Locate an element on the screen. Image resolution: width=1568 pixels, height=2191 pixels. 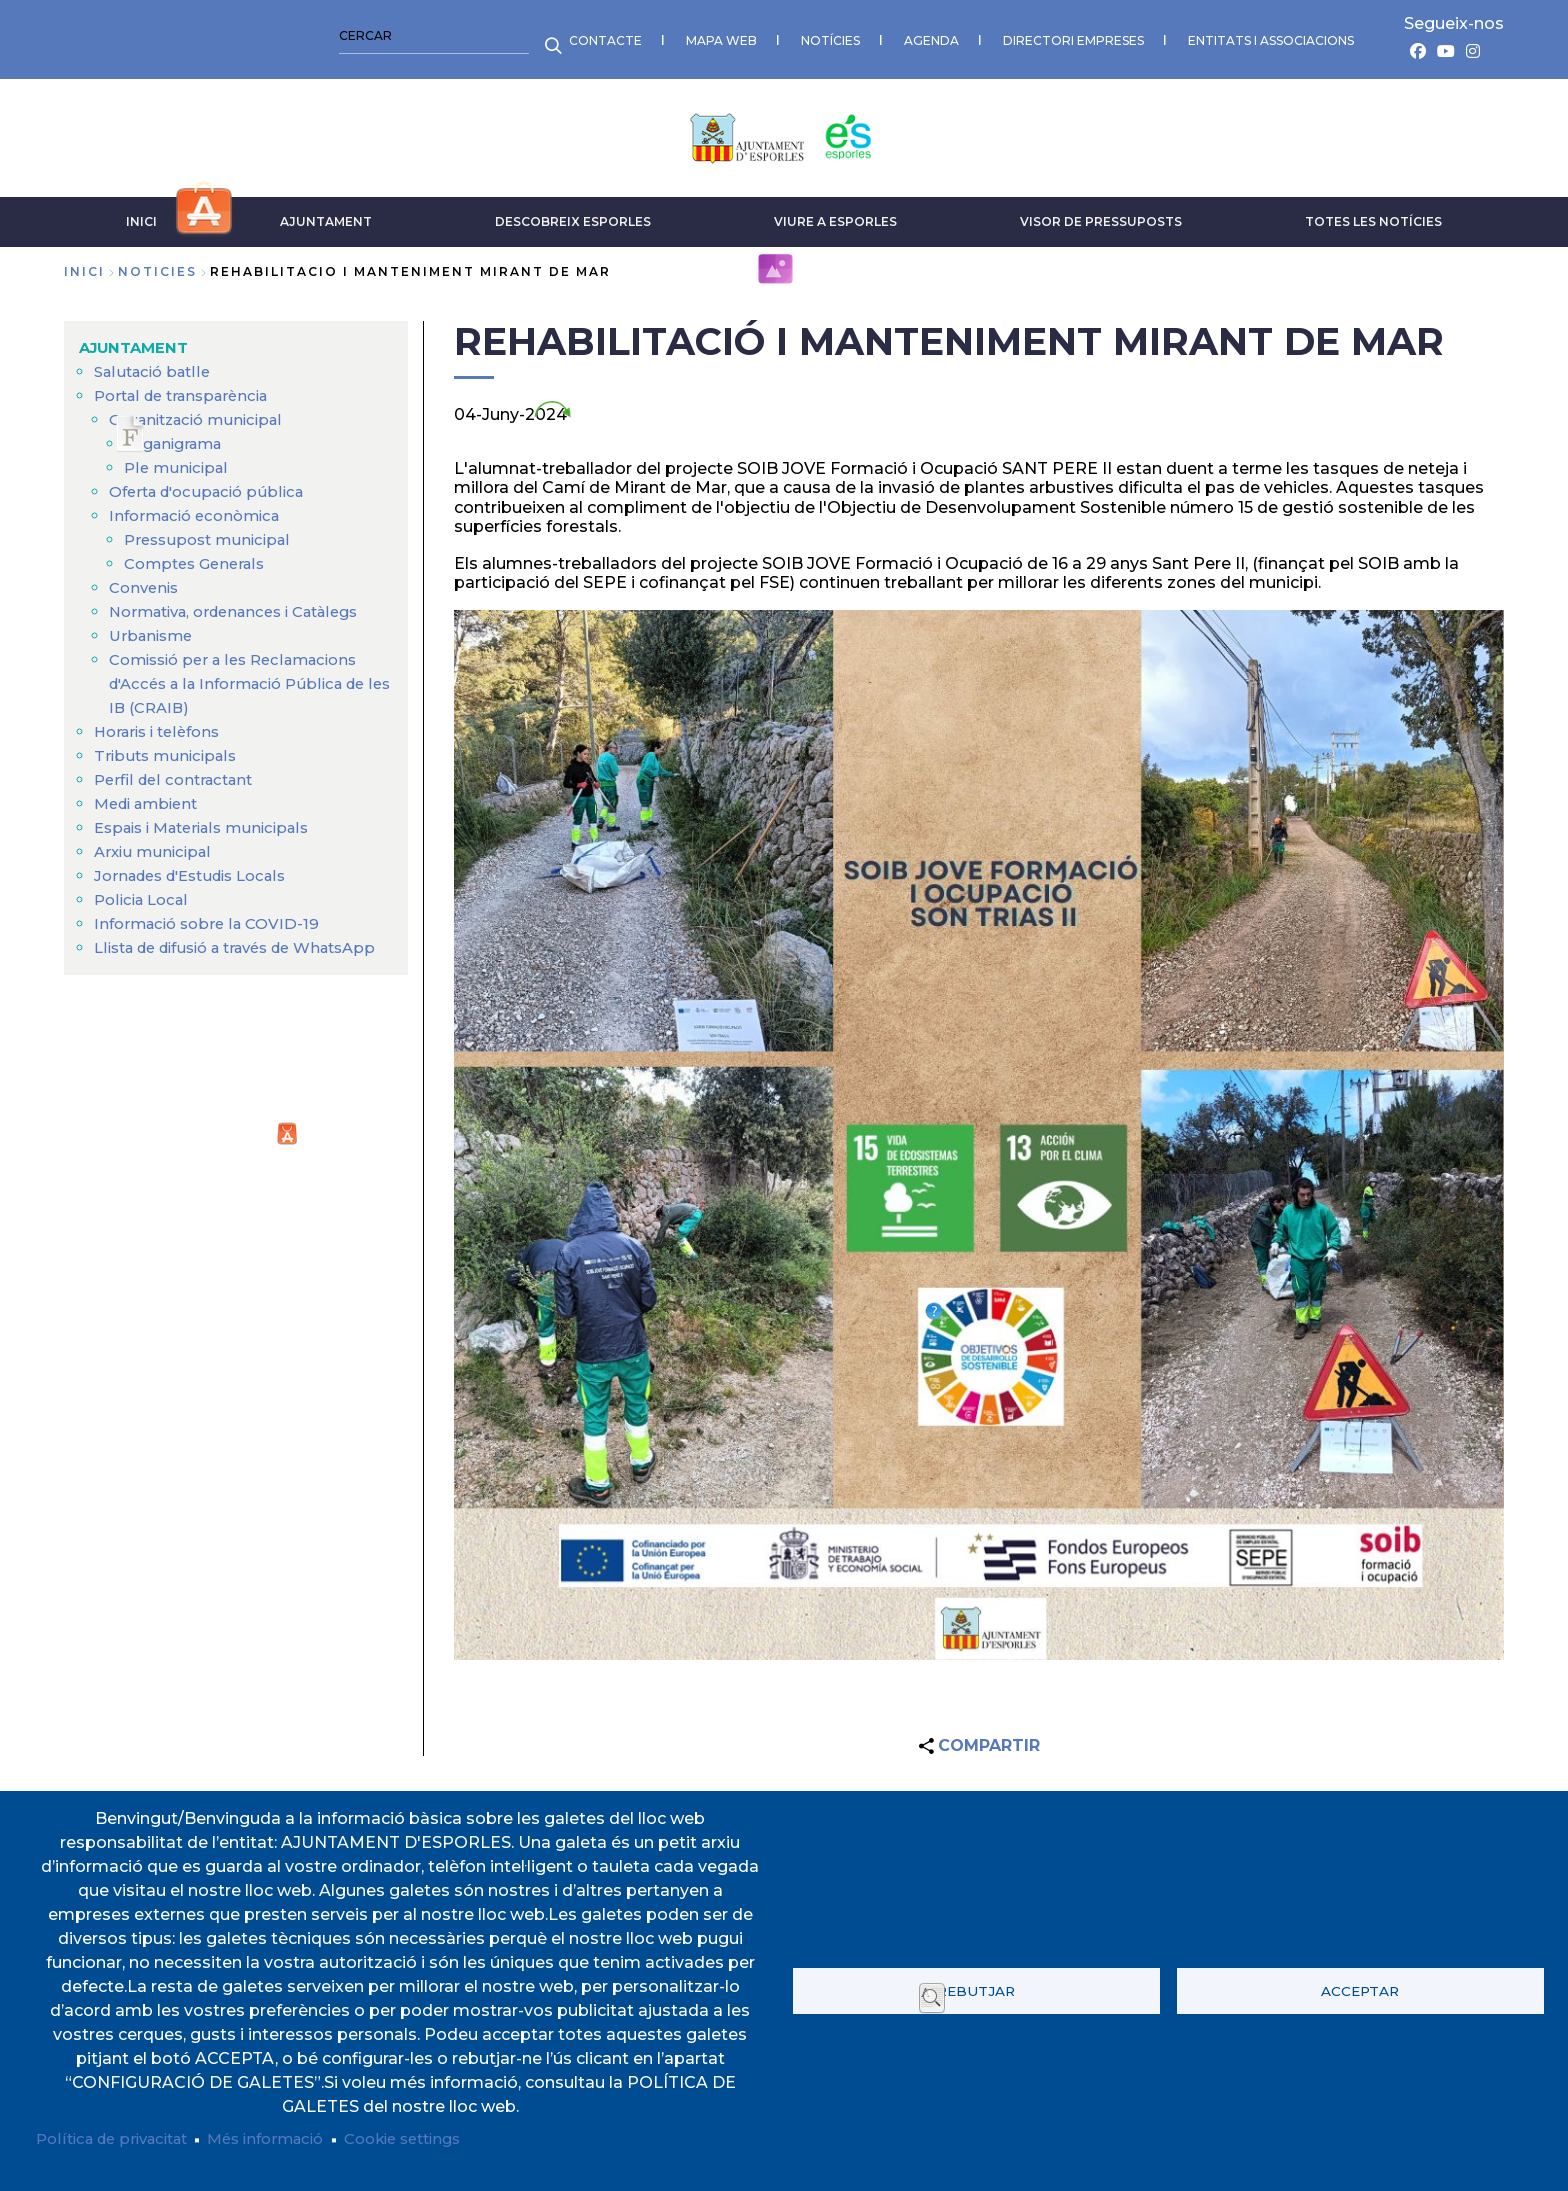
a fortran source code file is located at coordinates (130, 434).